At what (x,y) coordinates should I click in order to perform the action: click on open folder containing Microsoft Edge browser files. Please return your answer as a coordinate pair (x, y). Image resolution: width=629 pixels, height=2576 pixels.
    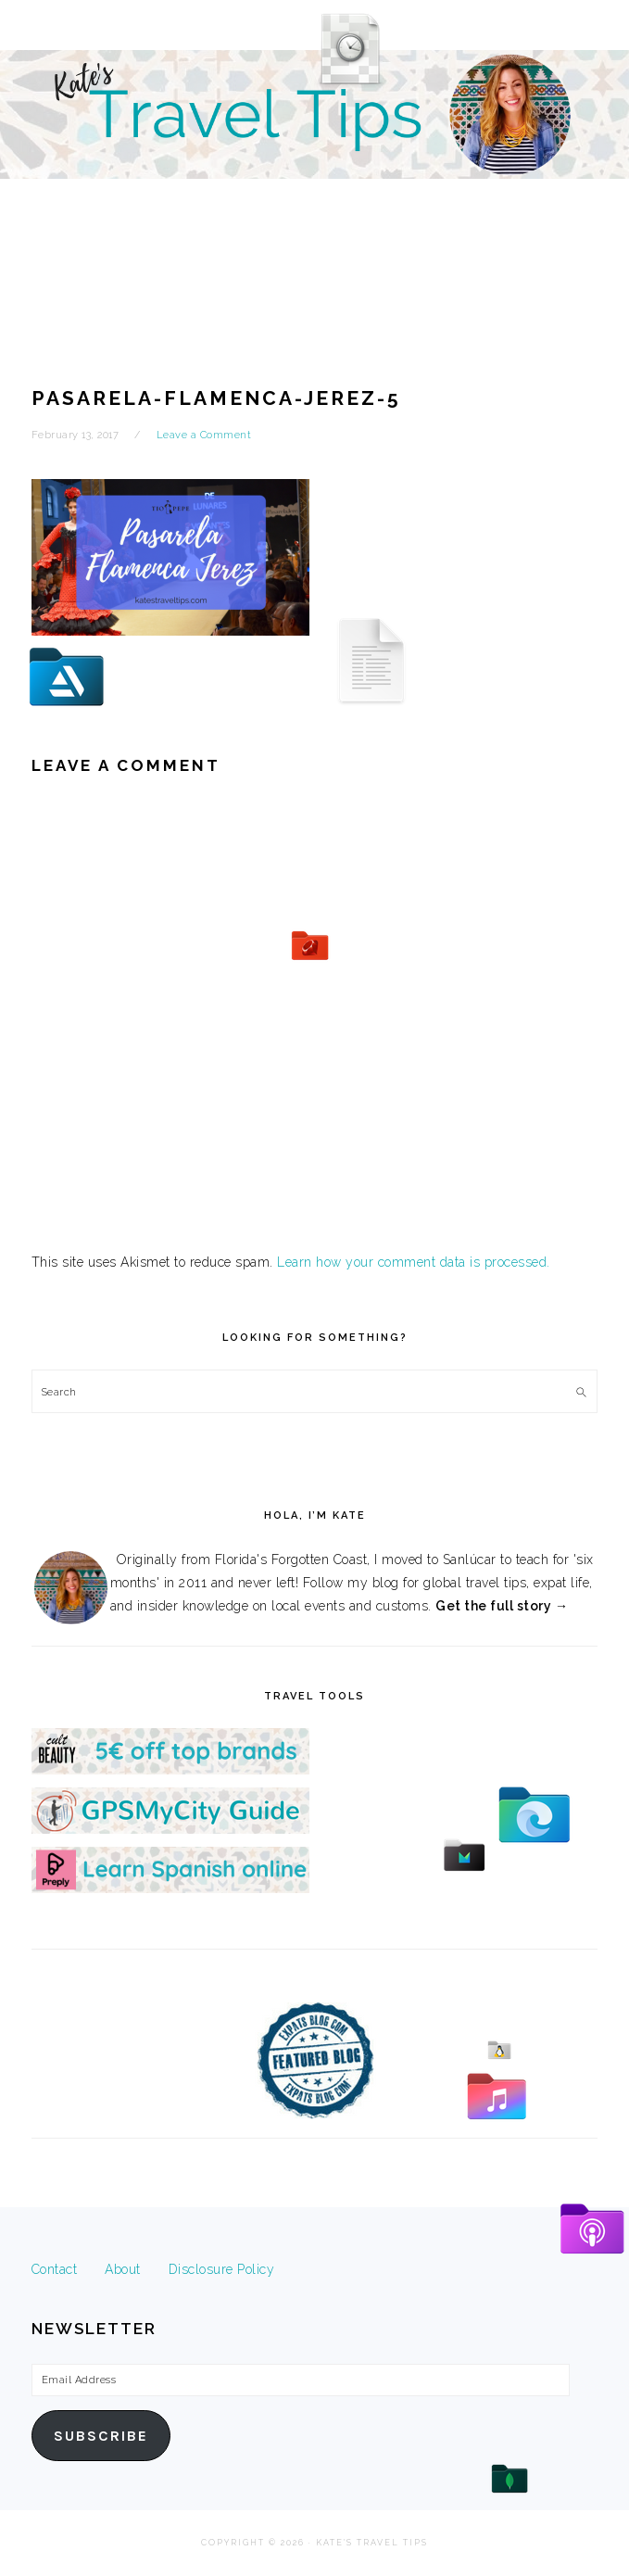
    Looking at the image, I should click on (534, 1816).